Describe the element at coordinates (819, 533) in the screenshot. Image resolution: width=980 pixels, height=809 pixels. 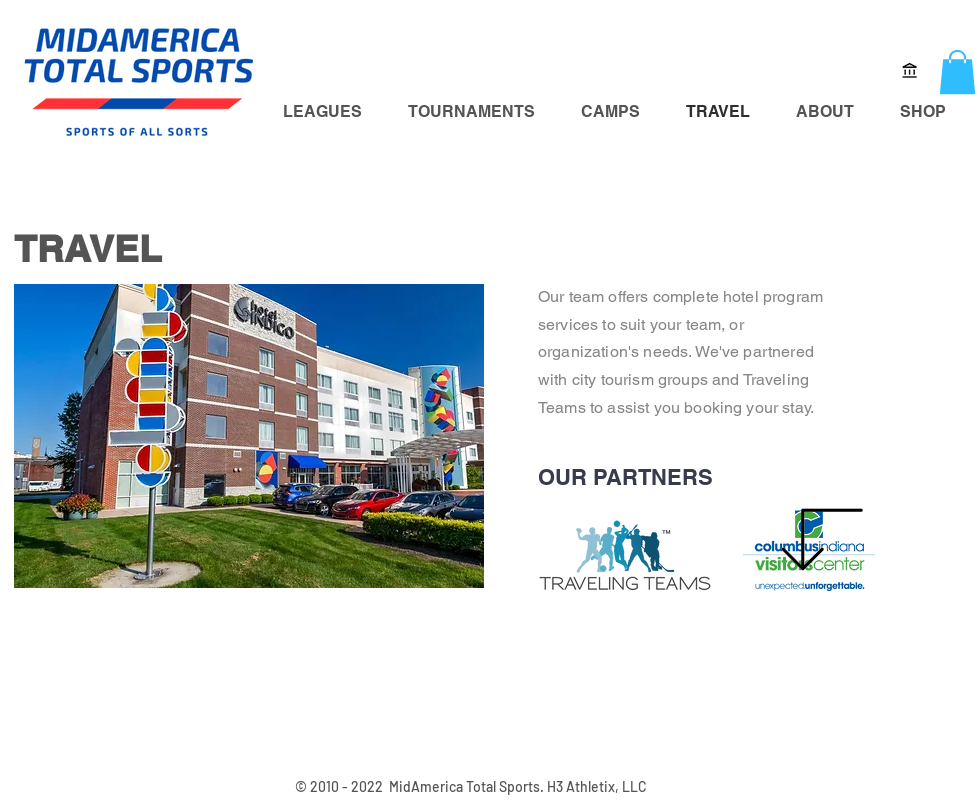
I see `go back and down in navigation` at that location.